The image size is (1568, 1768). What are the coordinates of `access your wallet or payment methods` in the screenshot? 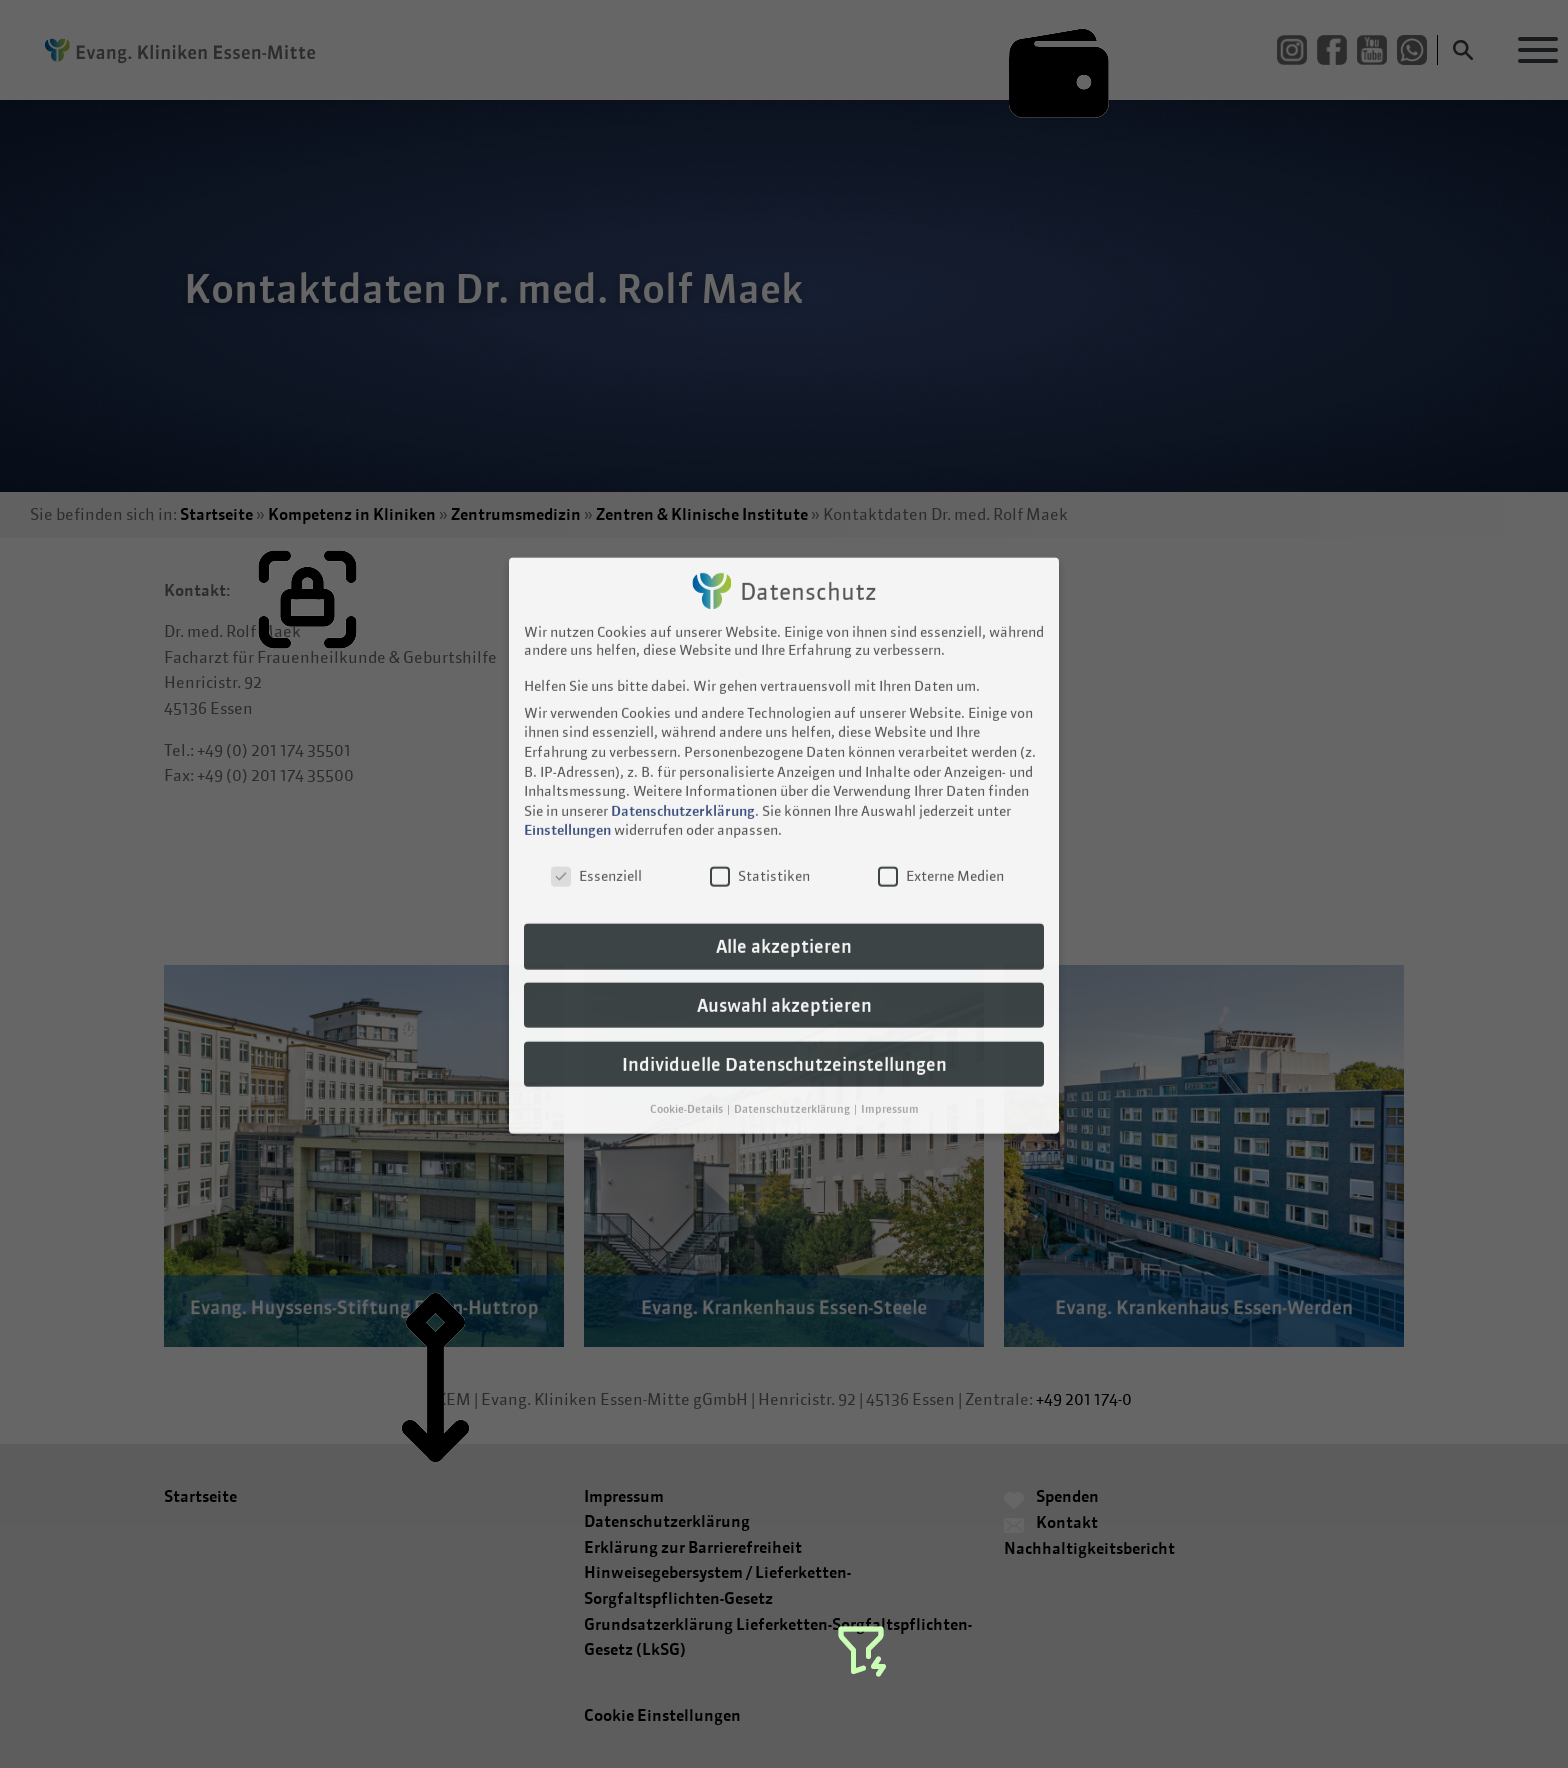 It's located at (1059, 75).